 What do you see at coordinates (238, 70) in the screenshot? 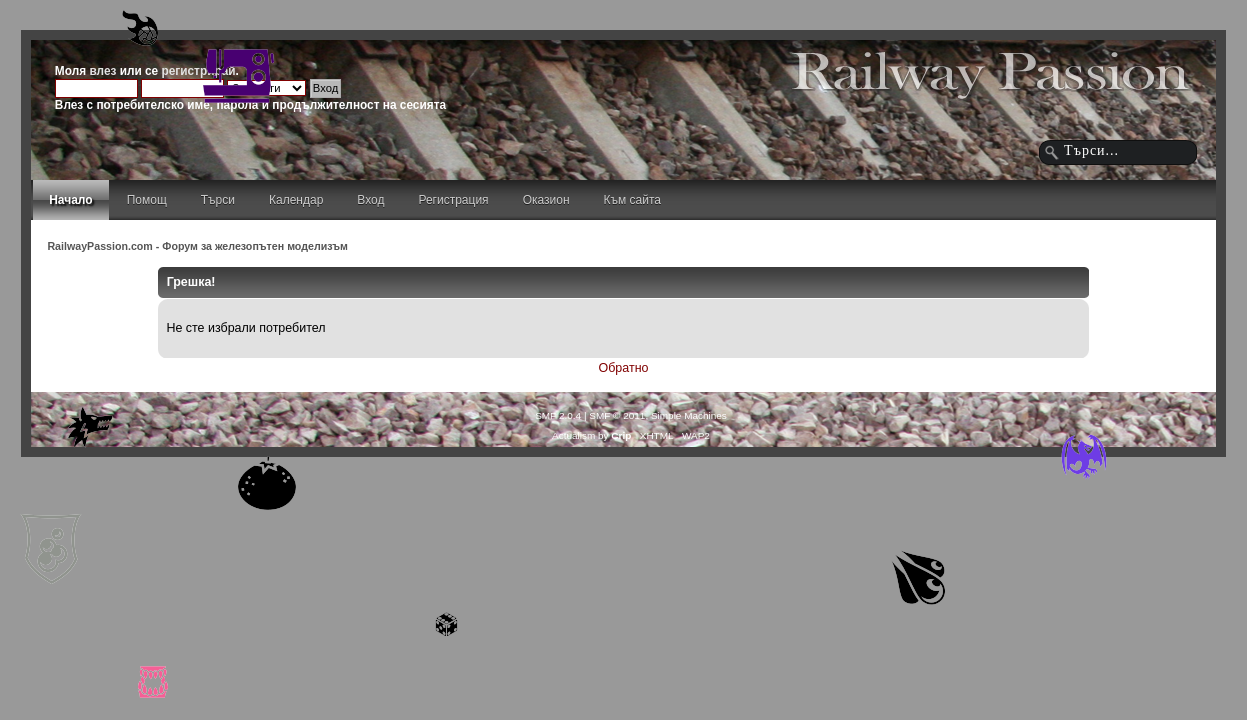
I see `access sewing or crafting tools` at bounding box center [238, 70].